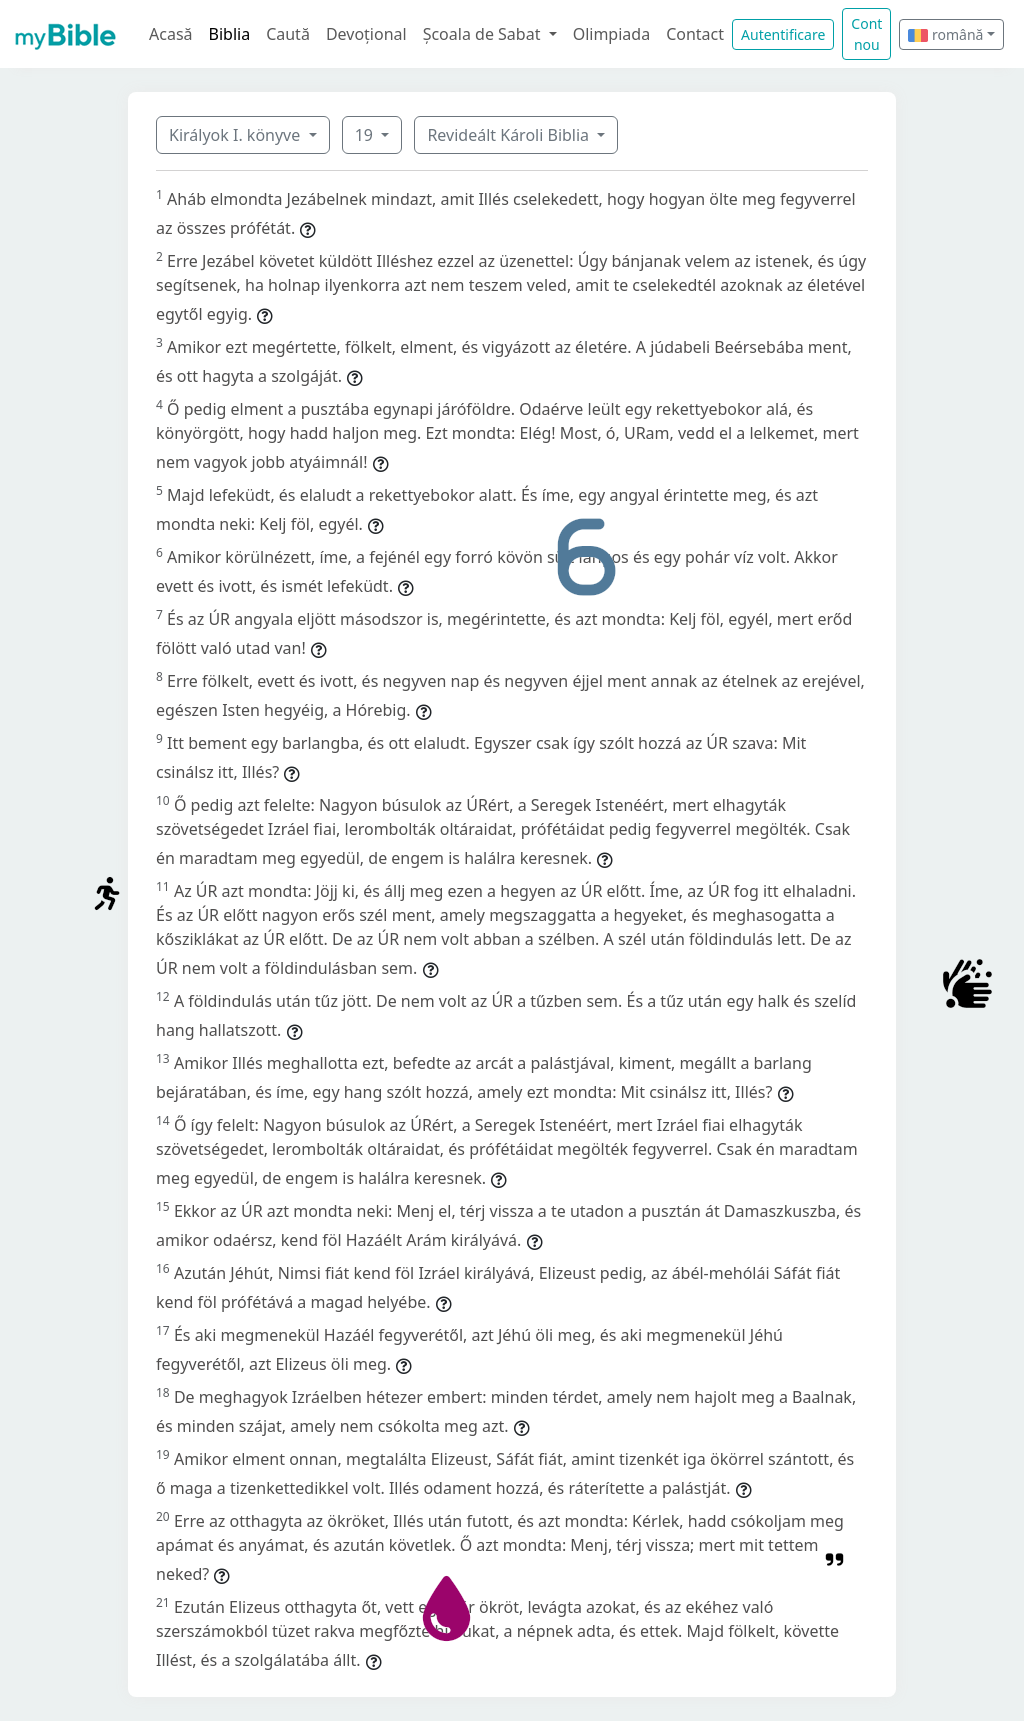 The image size is (1024, 1721). What do you see at coordinates (834, 1559) in the screenshot?
I see `insert a block quote` at bounding box center [834, 1559].